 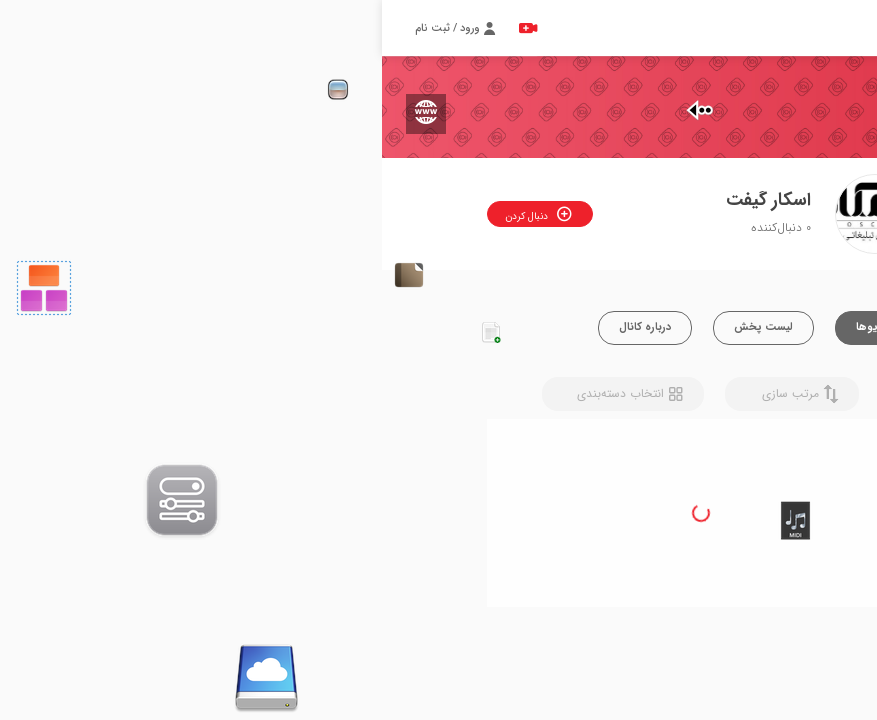 I want to click on access background textures and materials library, so click(x=338, y=91).